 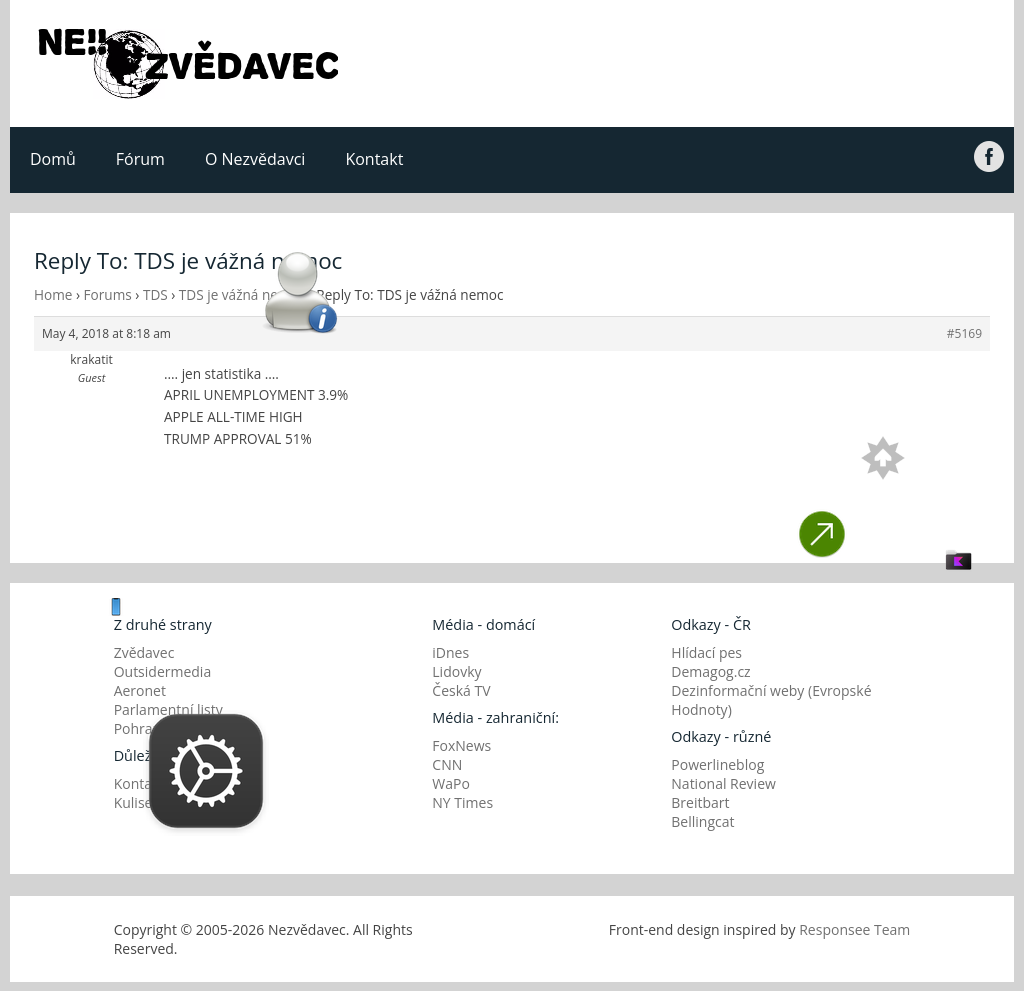 I want to click on open kotlin project folder, so click(x=958, y=560).